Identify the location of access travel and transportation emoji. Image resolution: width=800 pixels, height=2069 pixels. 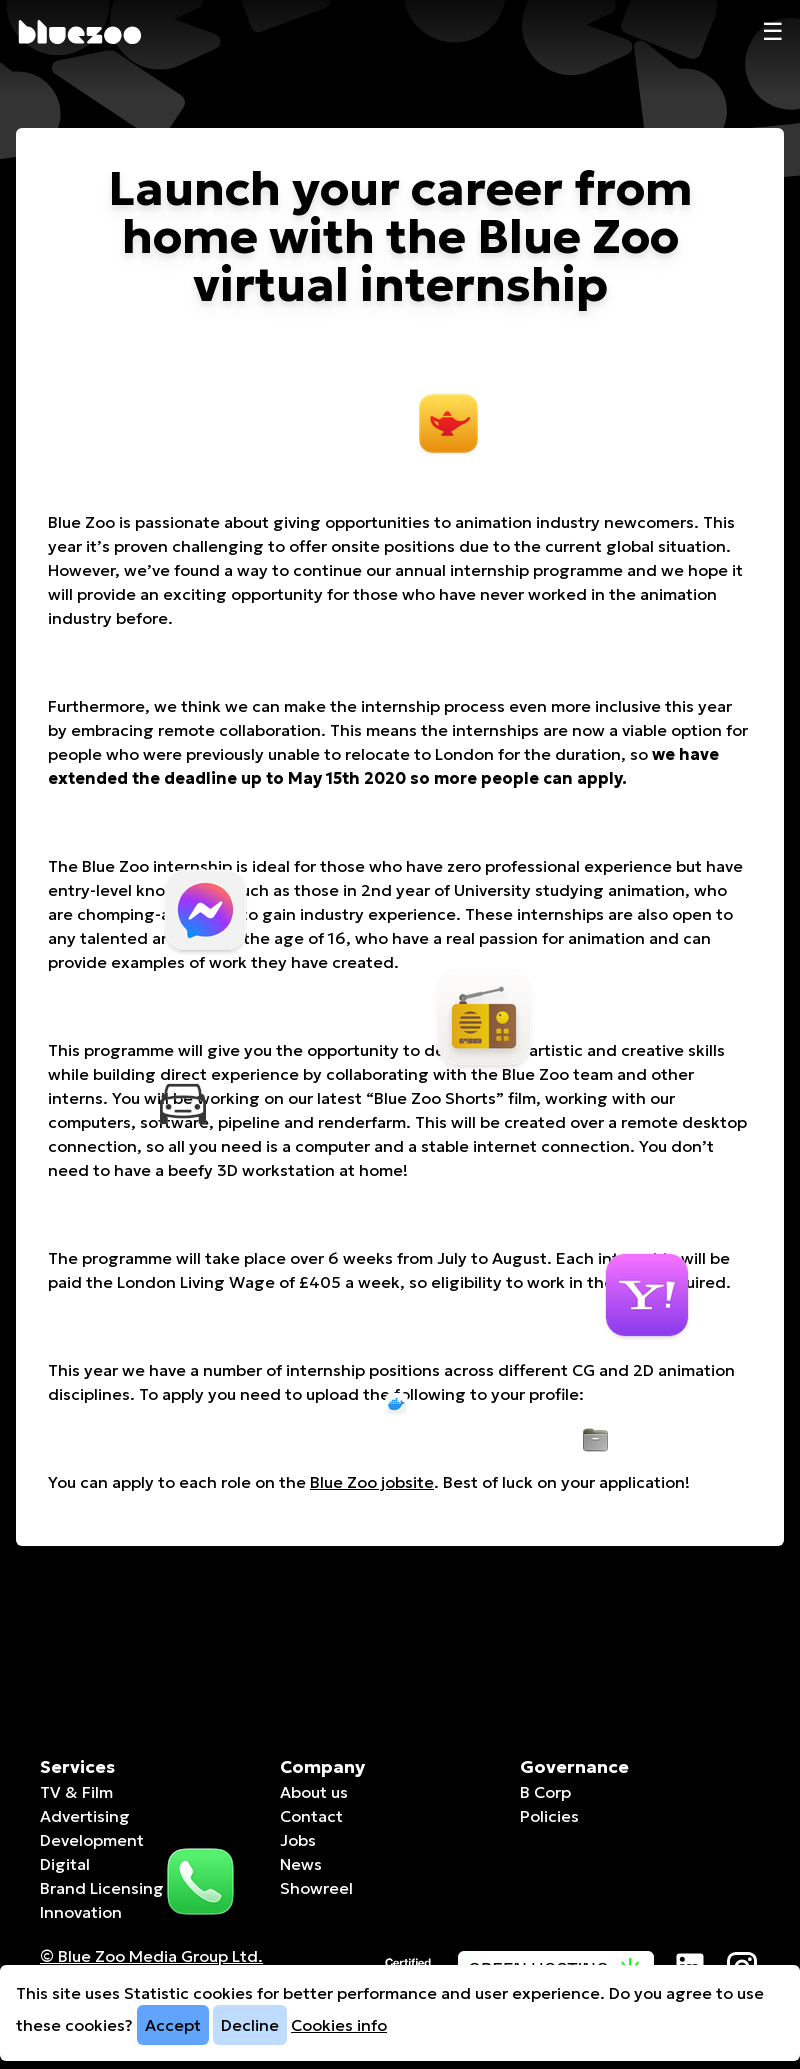
(183, 1104).